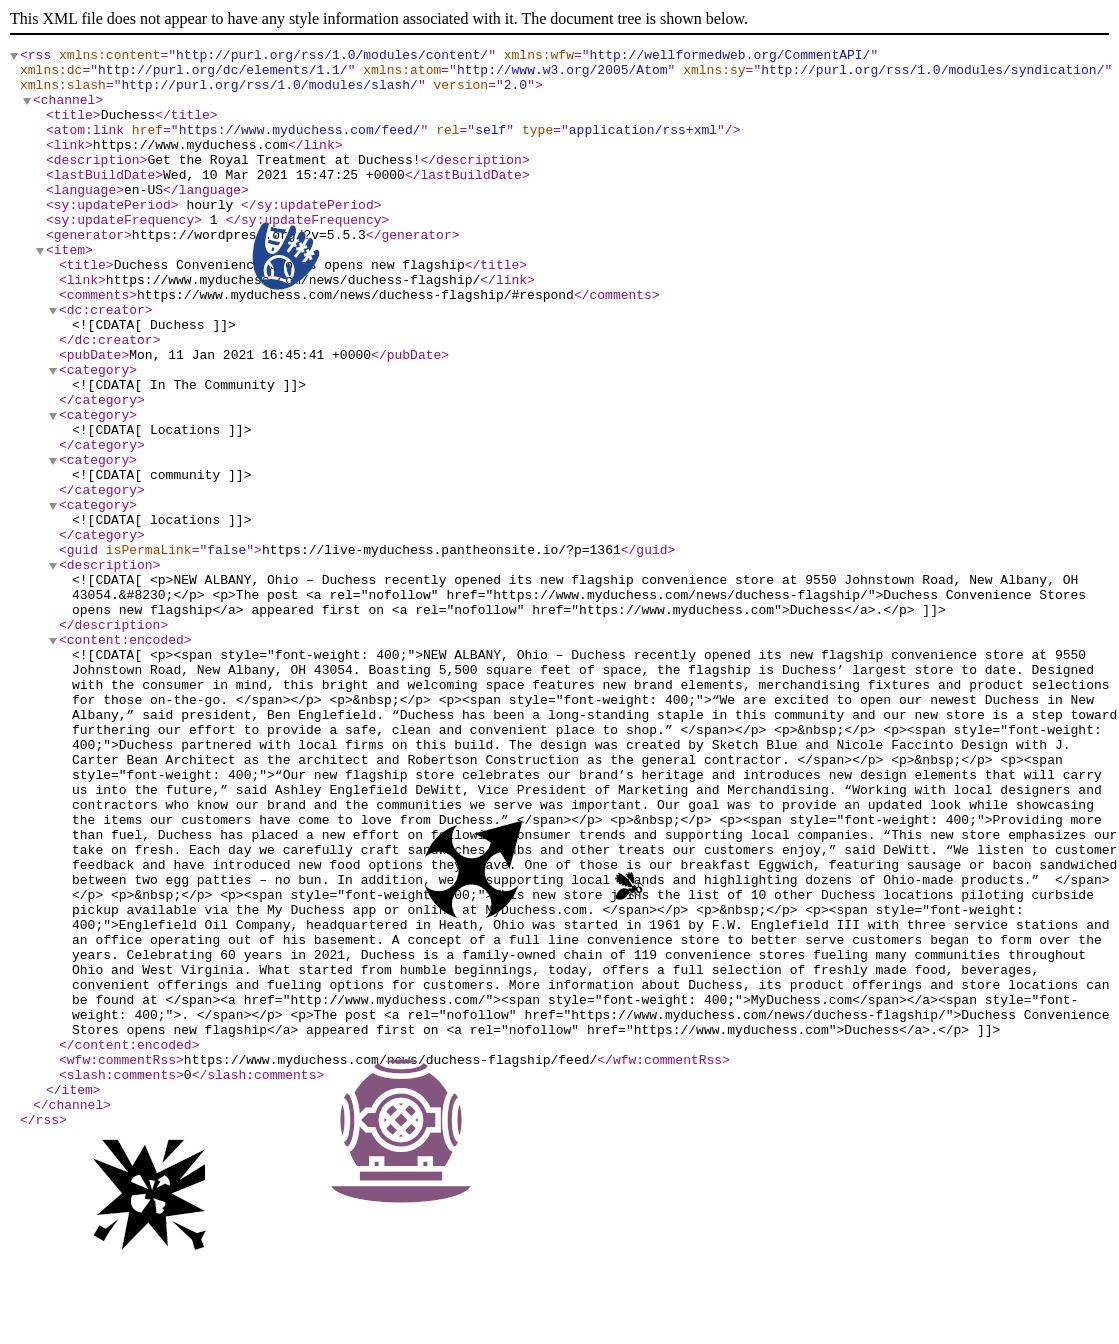  I want to click on select shuriken weapon in game inventory, so click(474, 868).